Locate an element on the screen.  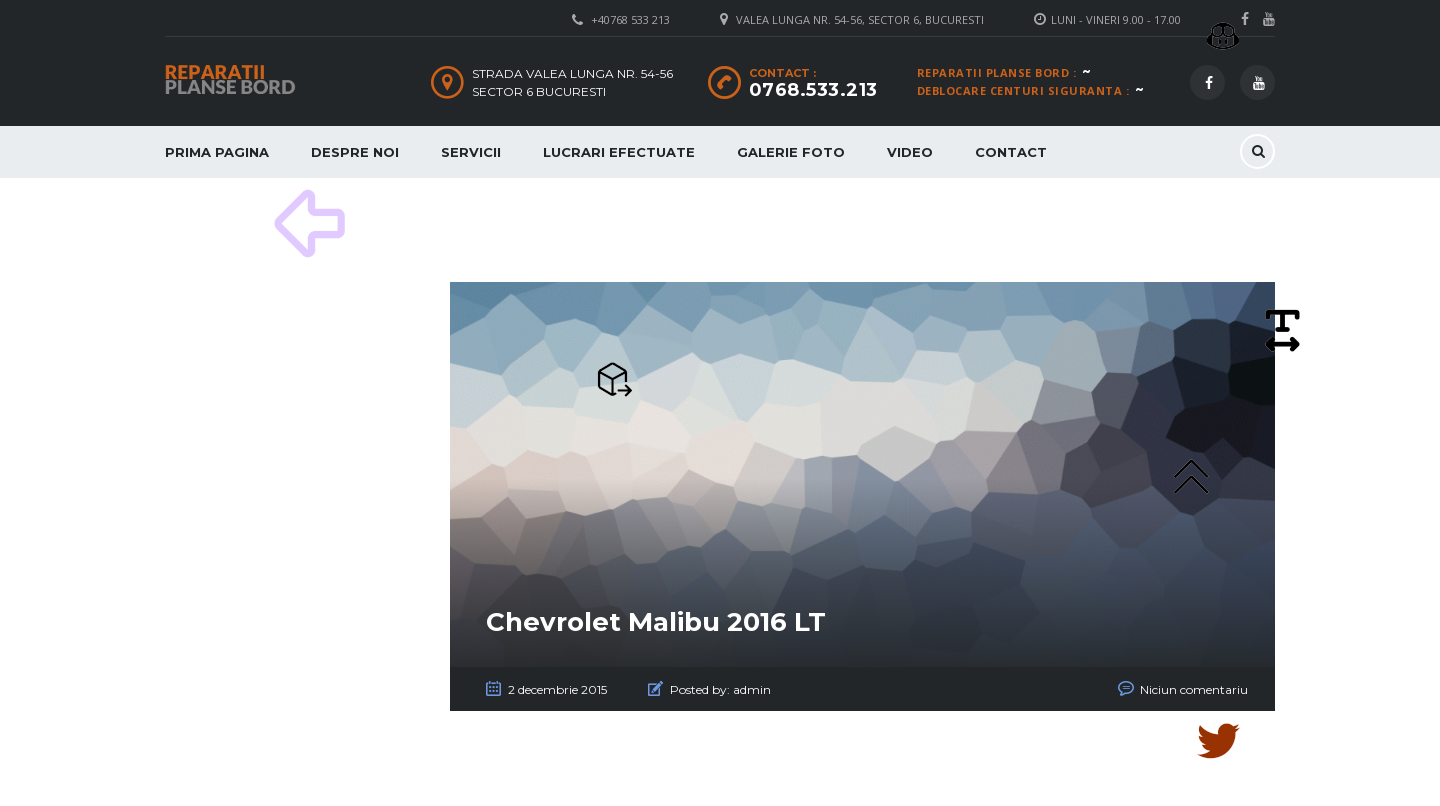
method with return value in code editor is located at coordinates (612, 379).